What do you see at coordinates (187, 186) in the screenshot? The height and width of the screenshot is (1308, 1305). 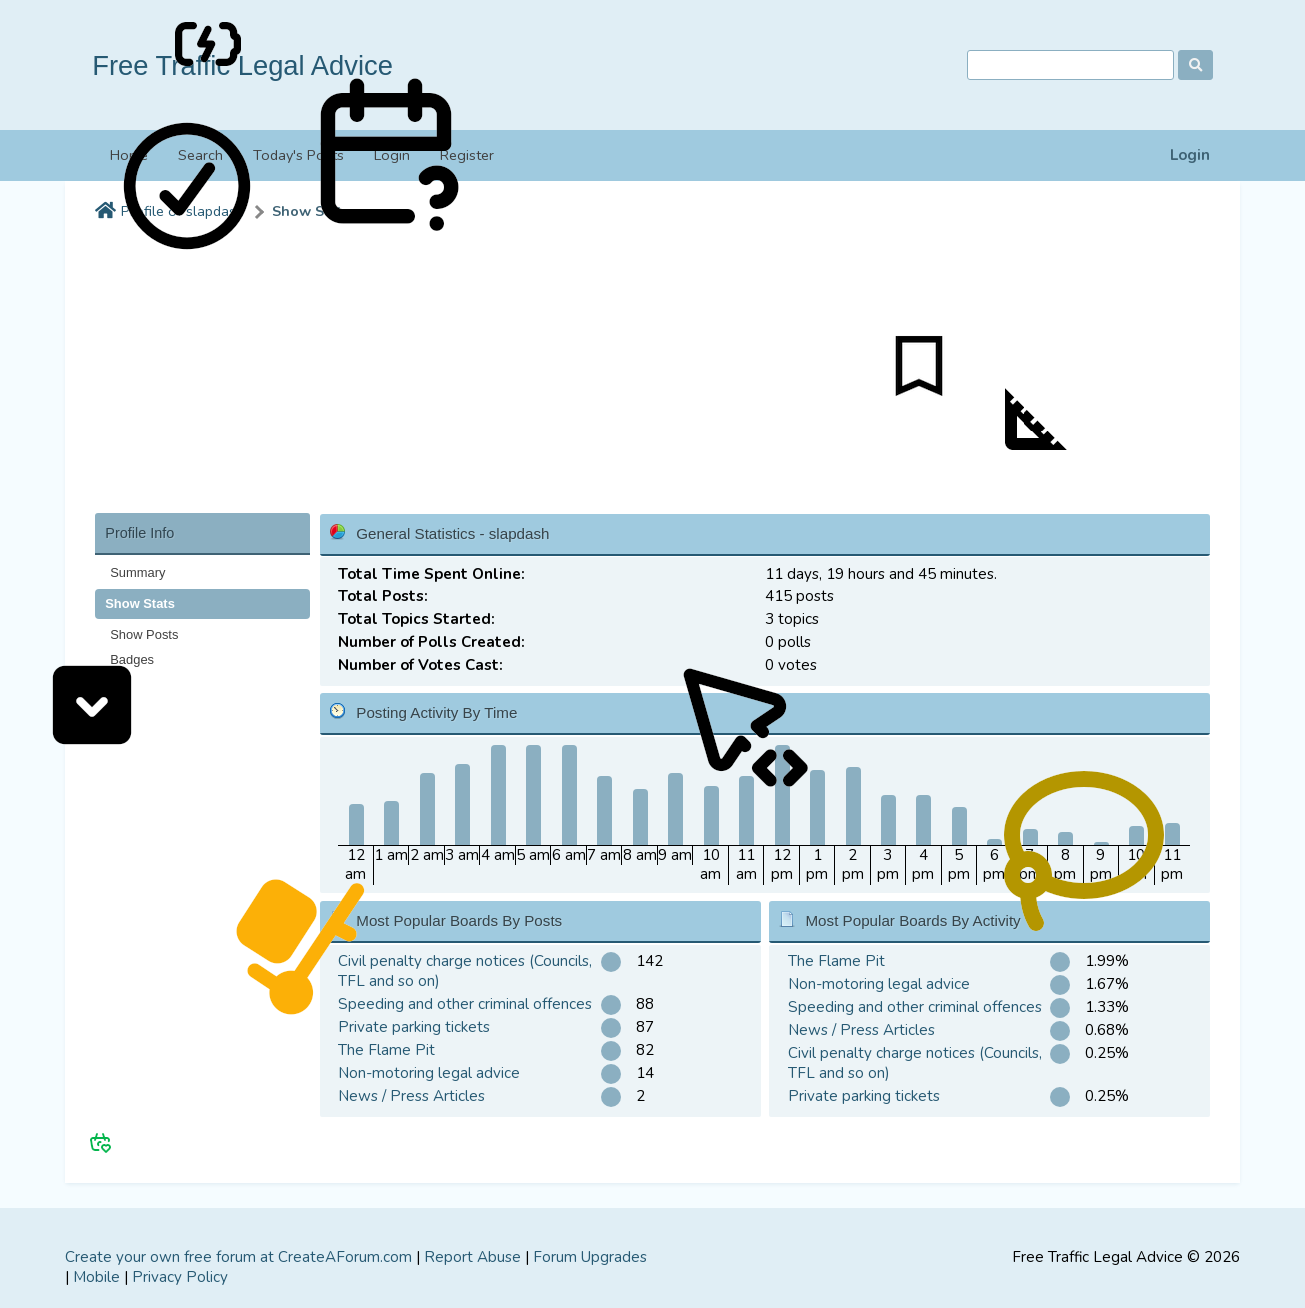 I see `indicates task or action completed successfully` at bounding box center [187, 186].